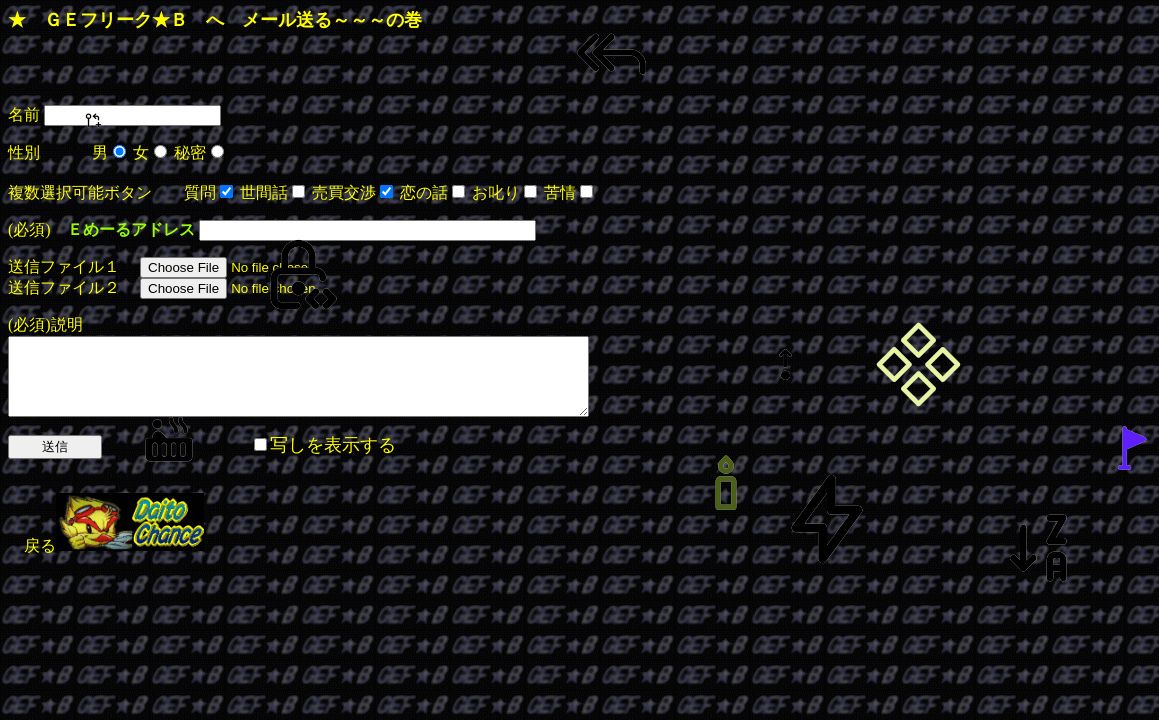  I want to click on move item up in a list, so click(785, 364).